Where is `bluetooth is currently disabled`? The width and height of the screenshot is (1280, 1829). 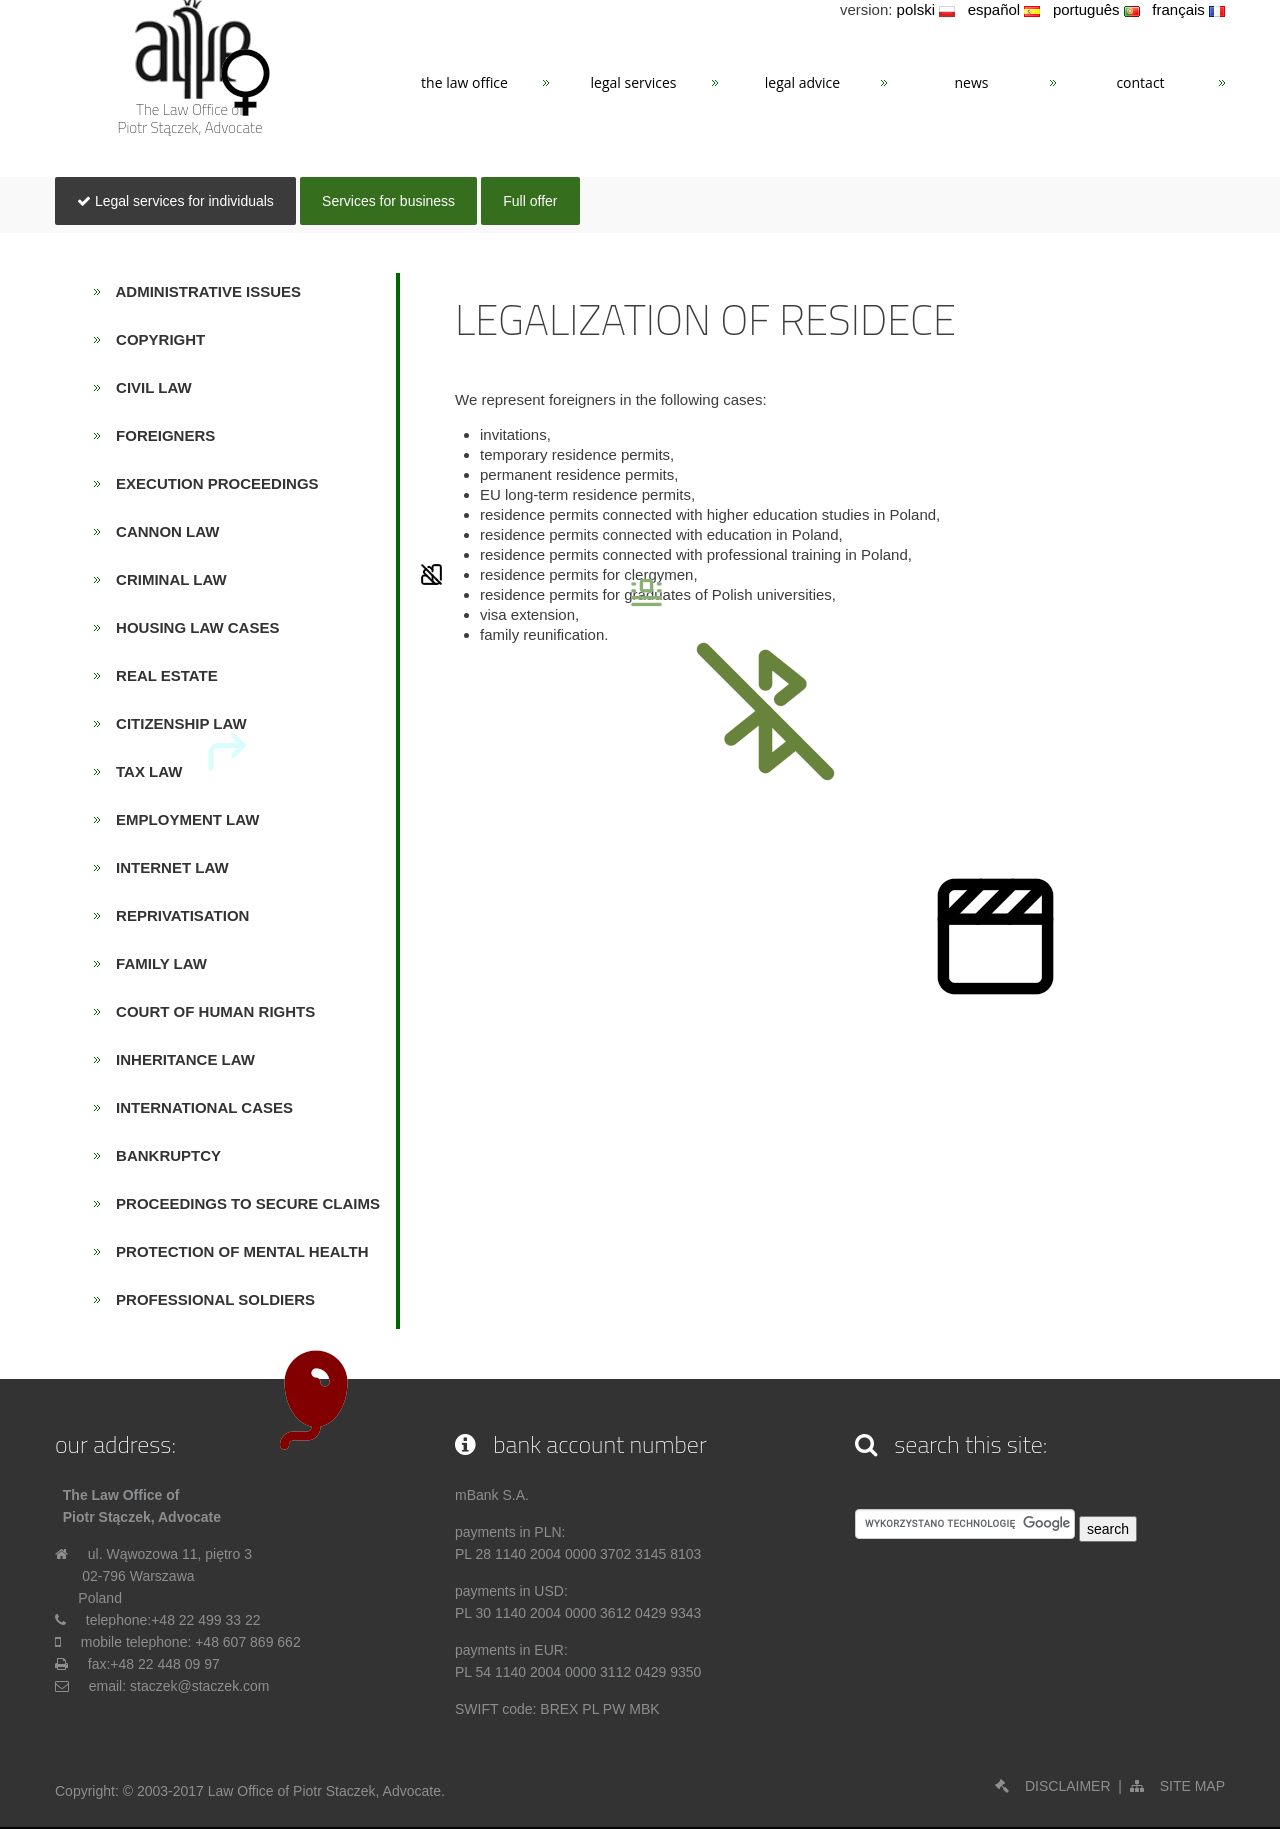
bluetooth is currently disabled is located at coordinates (765, 711).